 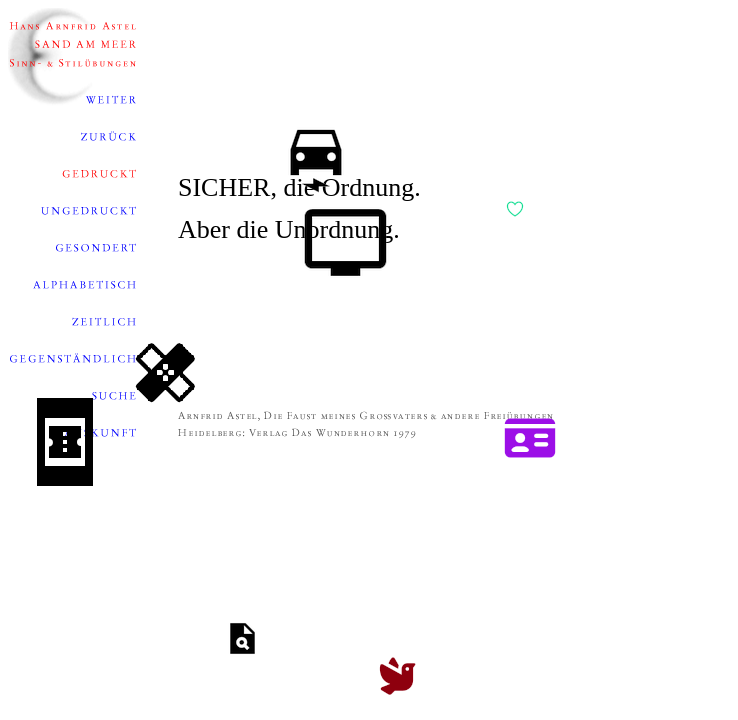 I want to click on view your driver's license or ID card, so click(x=530, y=438).